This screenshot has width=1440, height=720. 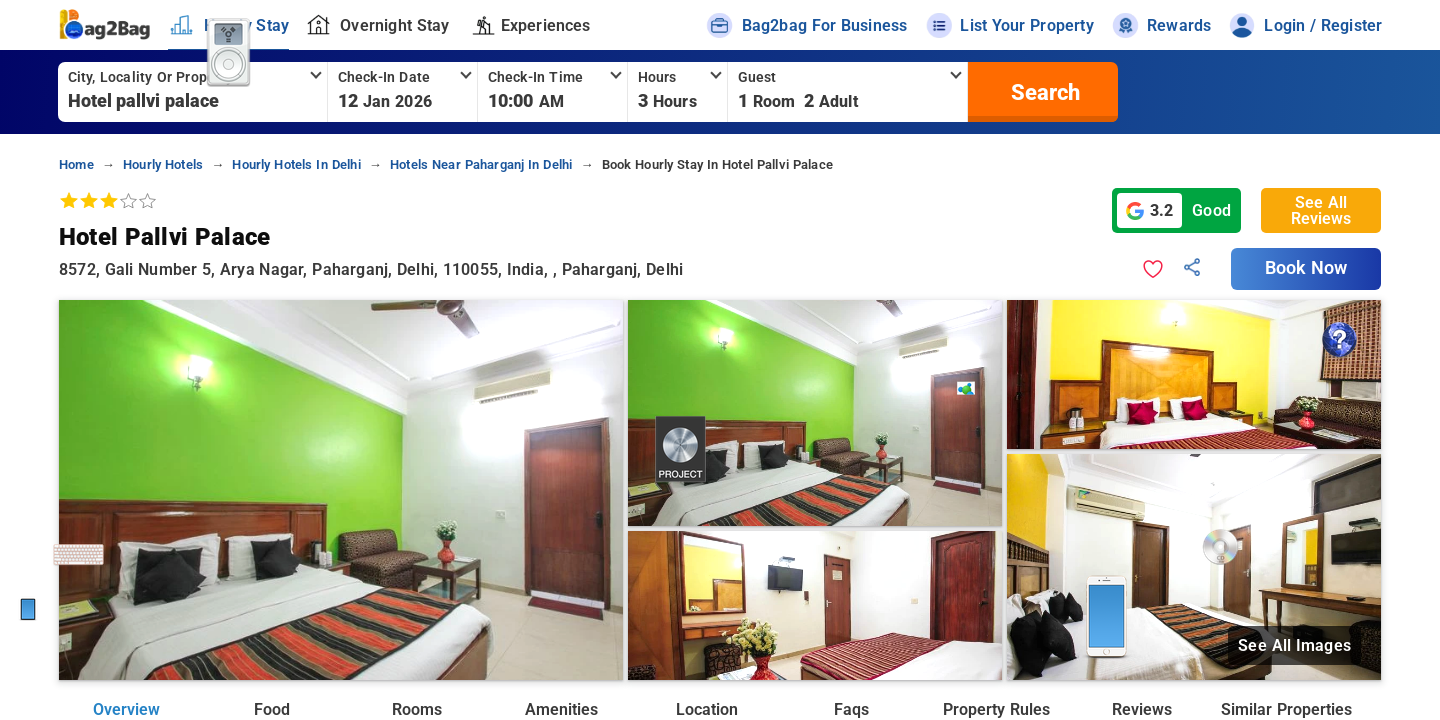 What do you see at coordinates (966, 388) in the screenshot?
I see `open windows homegroup settings` at bounding box center [966, 388].